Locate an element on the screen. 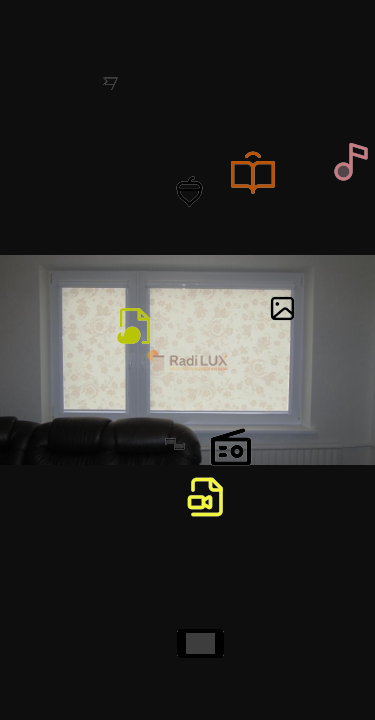 This screenshot has height=720, width=375. access music or audio player is located at coordinates (351, 161).